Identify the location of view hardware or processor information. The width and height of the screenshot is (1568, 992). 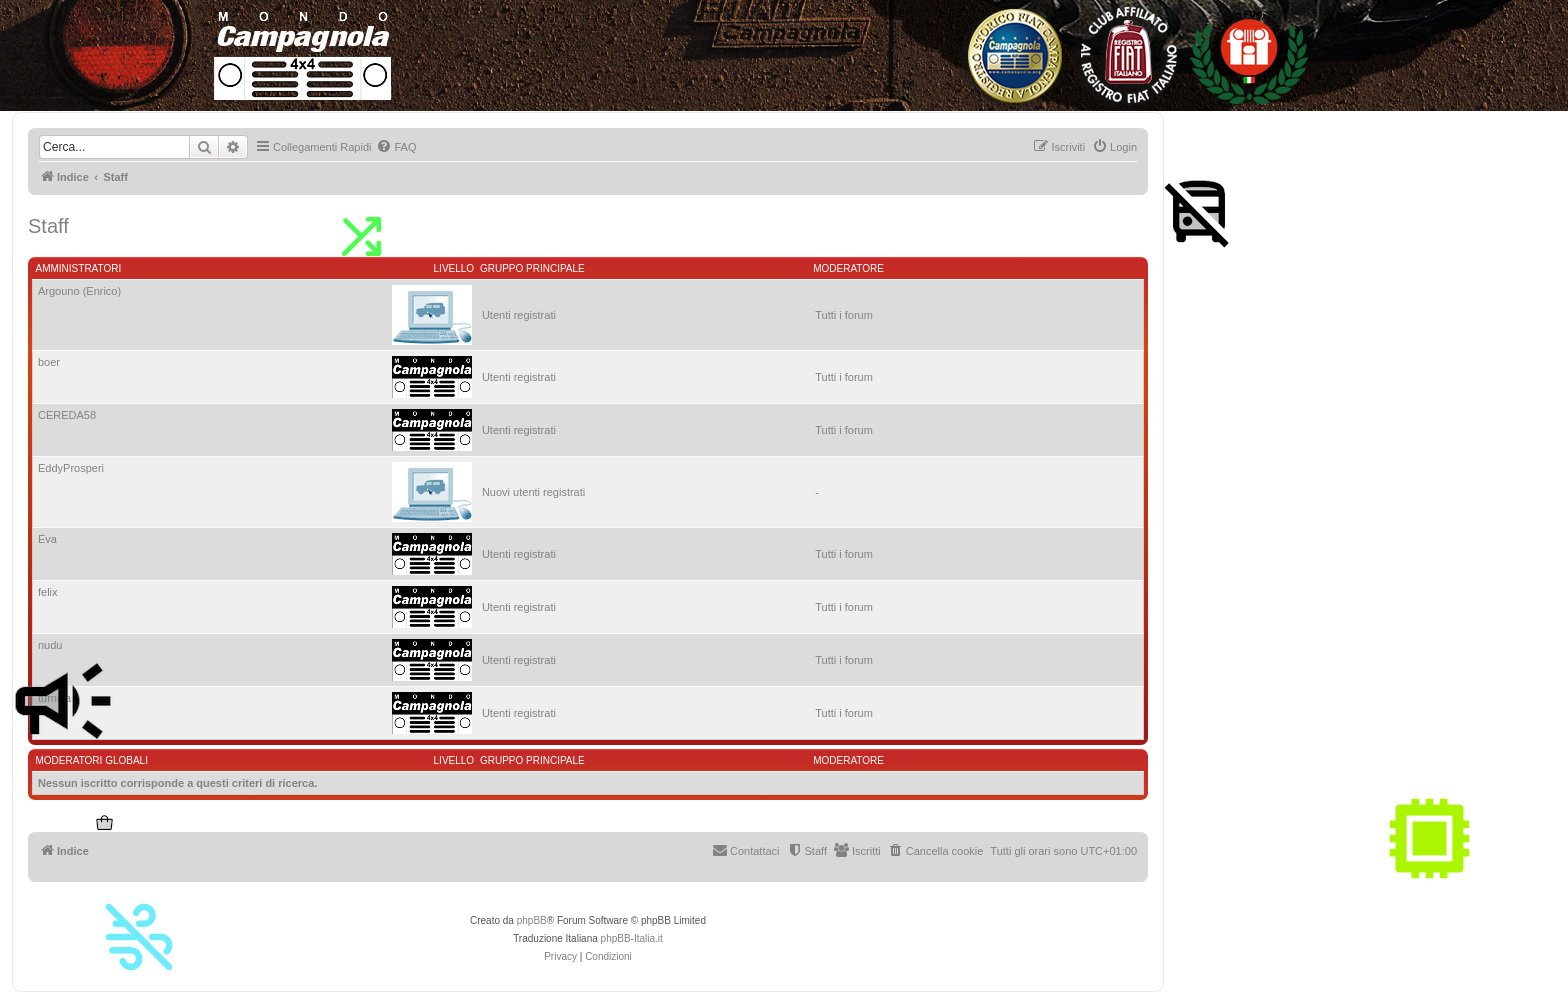
(1429, 838).